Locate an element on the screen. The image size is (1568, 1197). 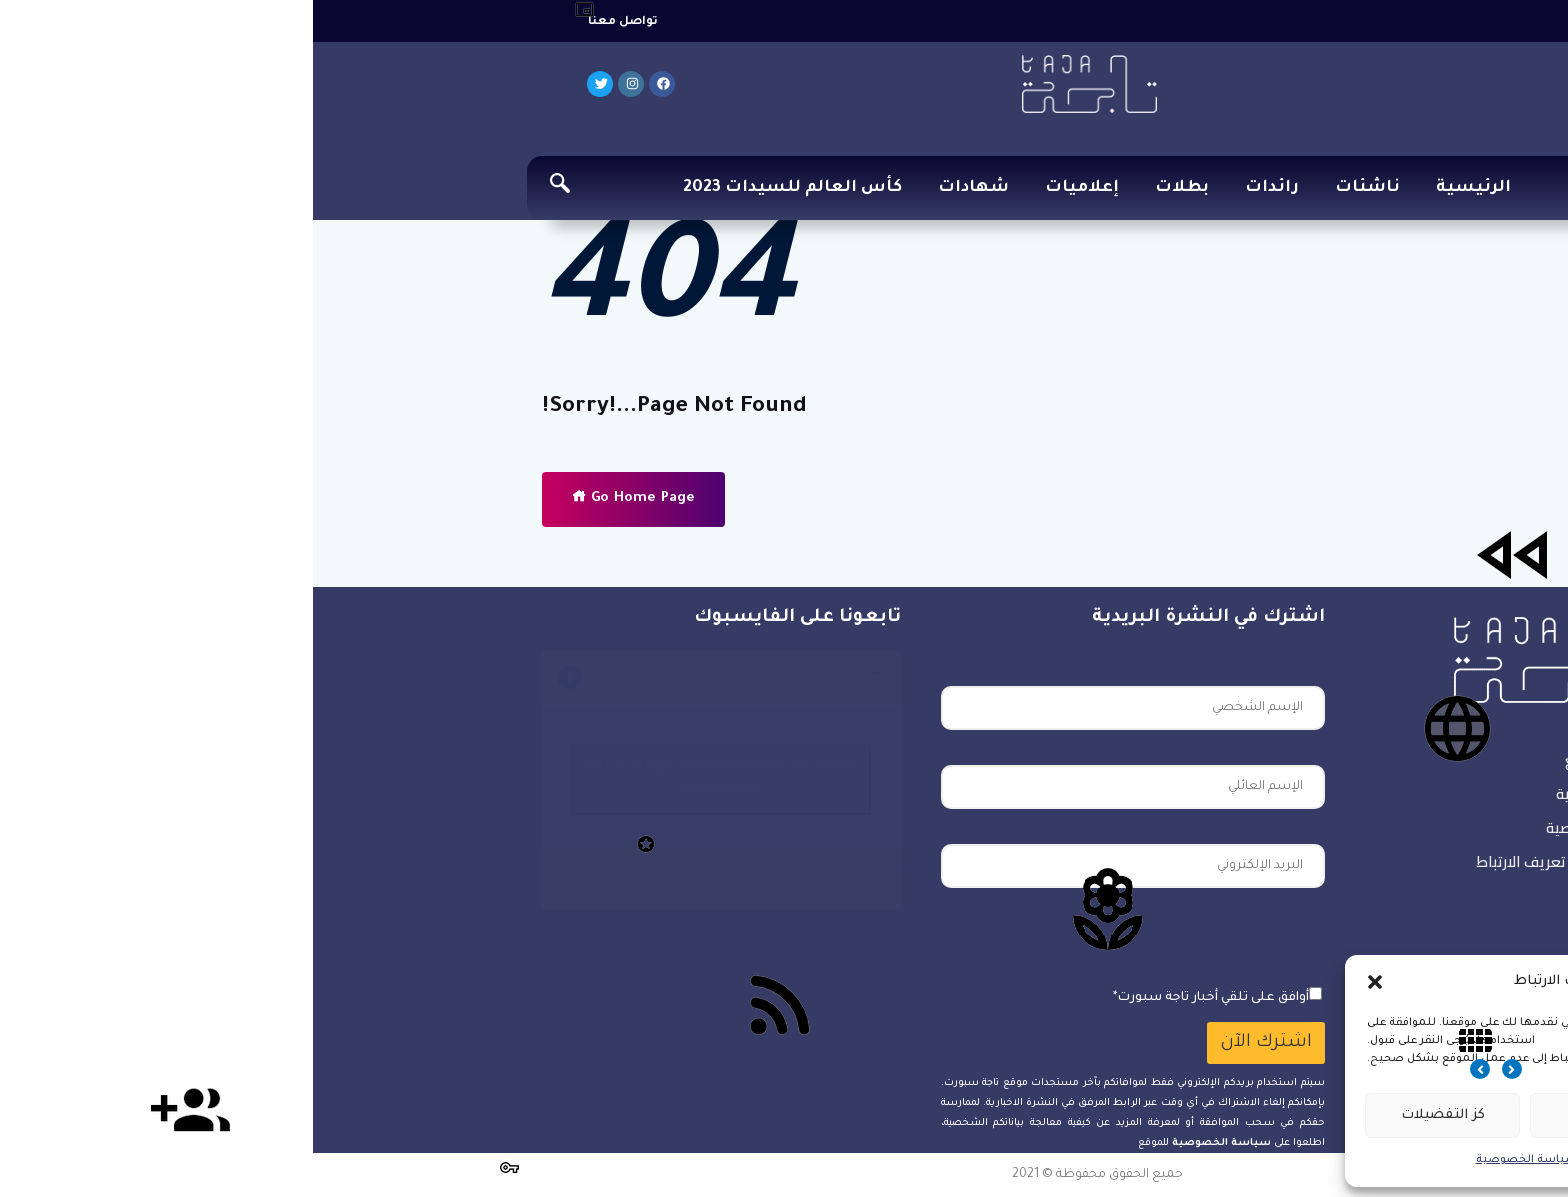
switch to comfortable grid view is located at coordinates (1474, 1040).